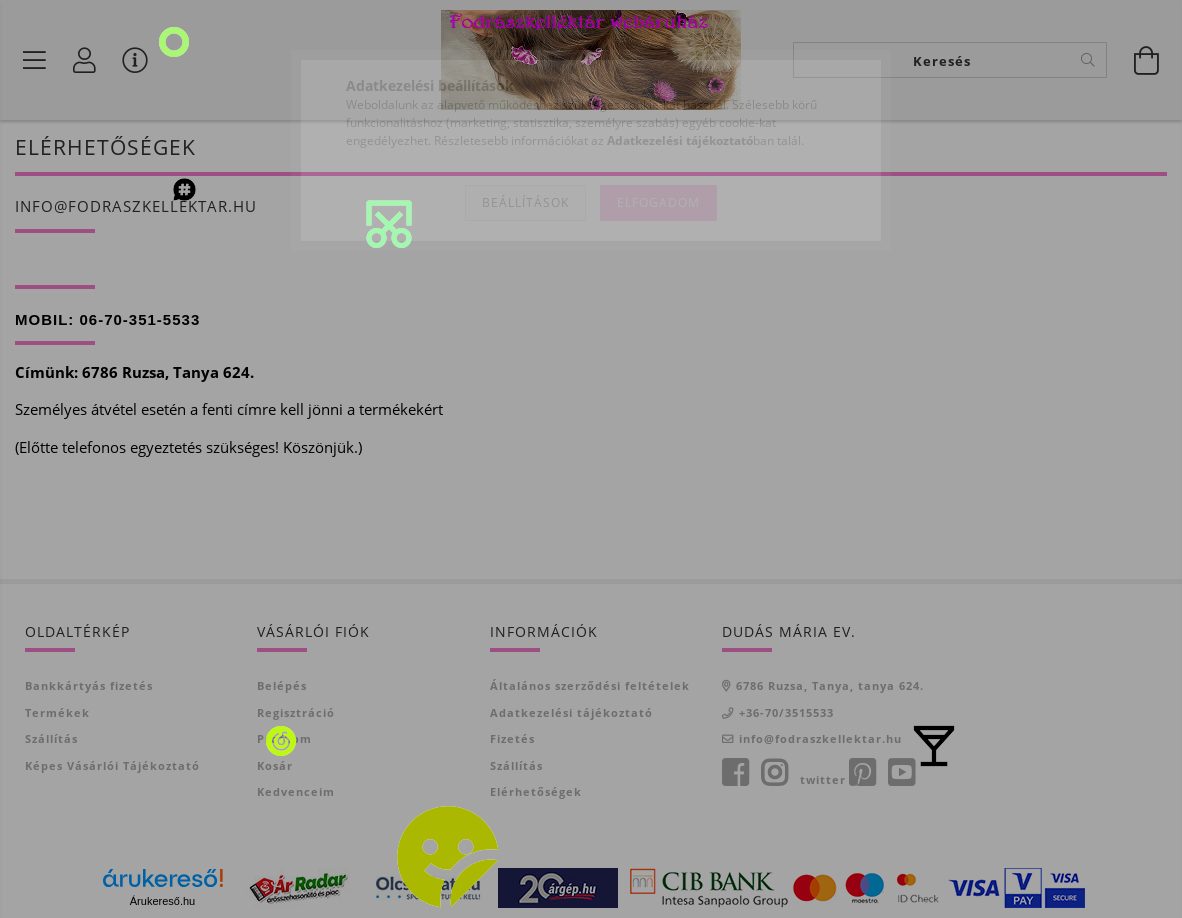 The width and height of the screenshot is (1182, 918). I want to click on open netease cloud music app, so click(281, 741).